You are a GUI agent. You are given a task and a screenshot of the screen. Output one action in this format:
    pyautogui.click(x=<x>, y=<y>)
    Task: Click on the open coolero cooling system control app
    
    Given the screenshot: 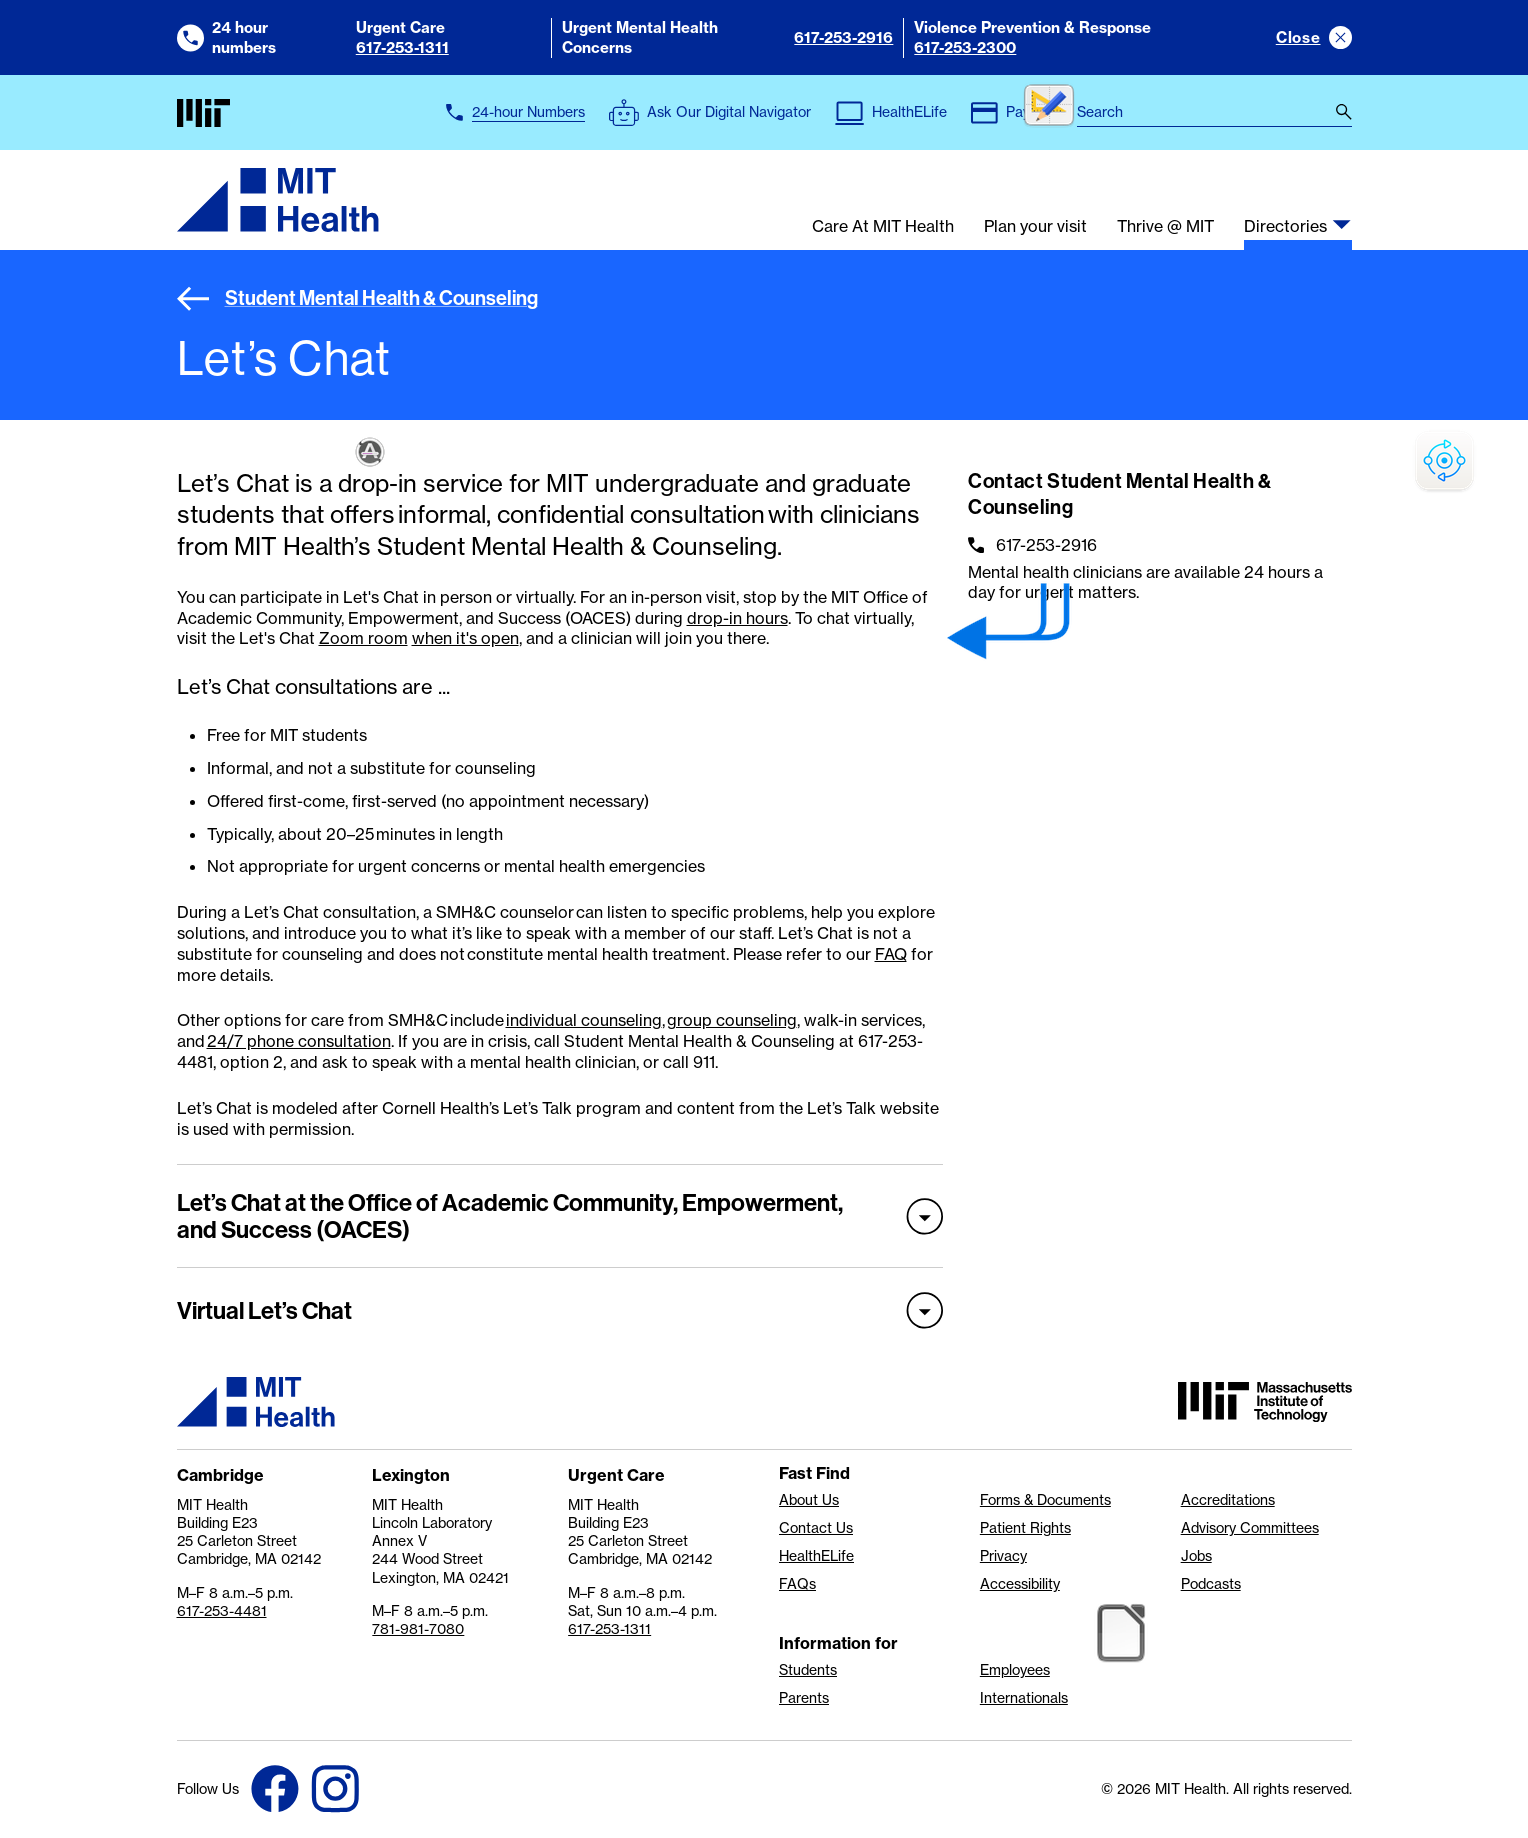 What is the action you would take?
    pyautogui.click(x=1444, y=460)
    